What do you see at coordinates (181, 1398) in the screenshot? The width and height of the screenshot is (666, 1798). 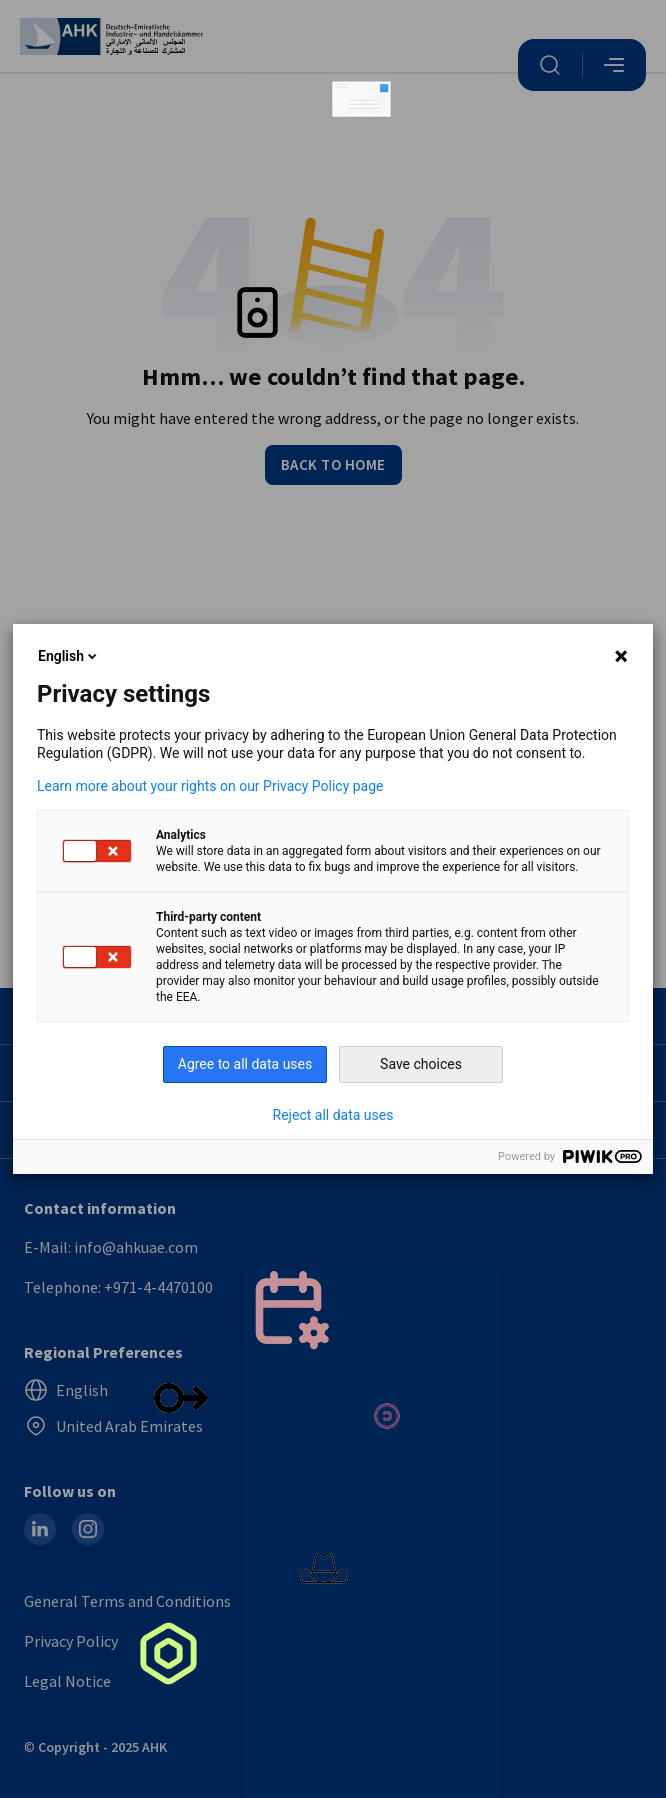 I see `swipe right to continue or proceed` at bounding box center [181, 1398].